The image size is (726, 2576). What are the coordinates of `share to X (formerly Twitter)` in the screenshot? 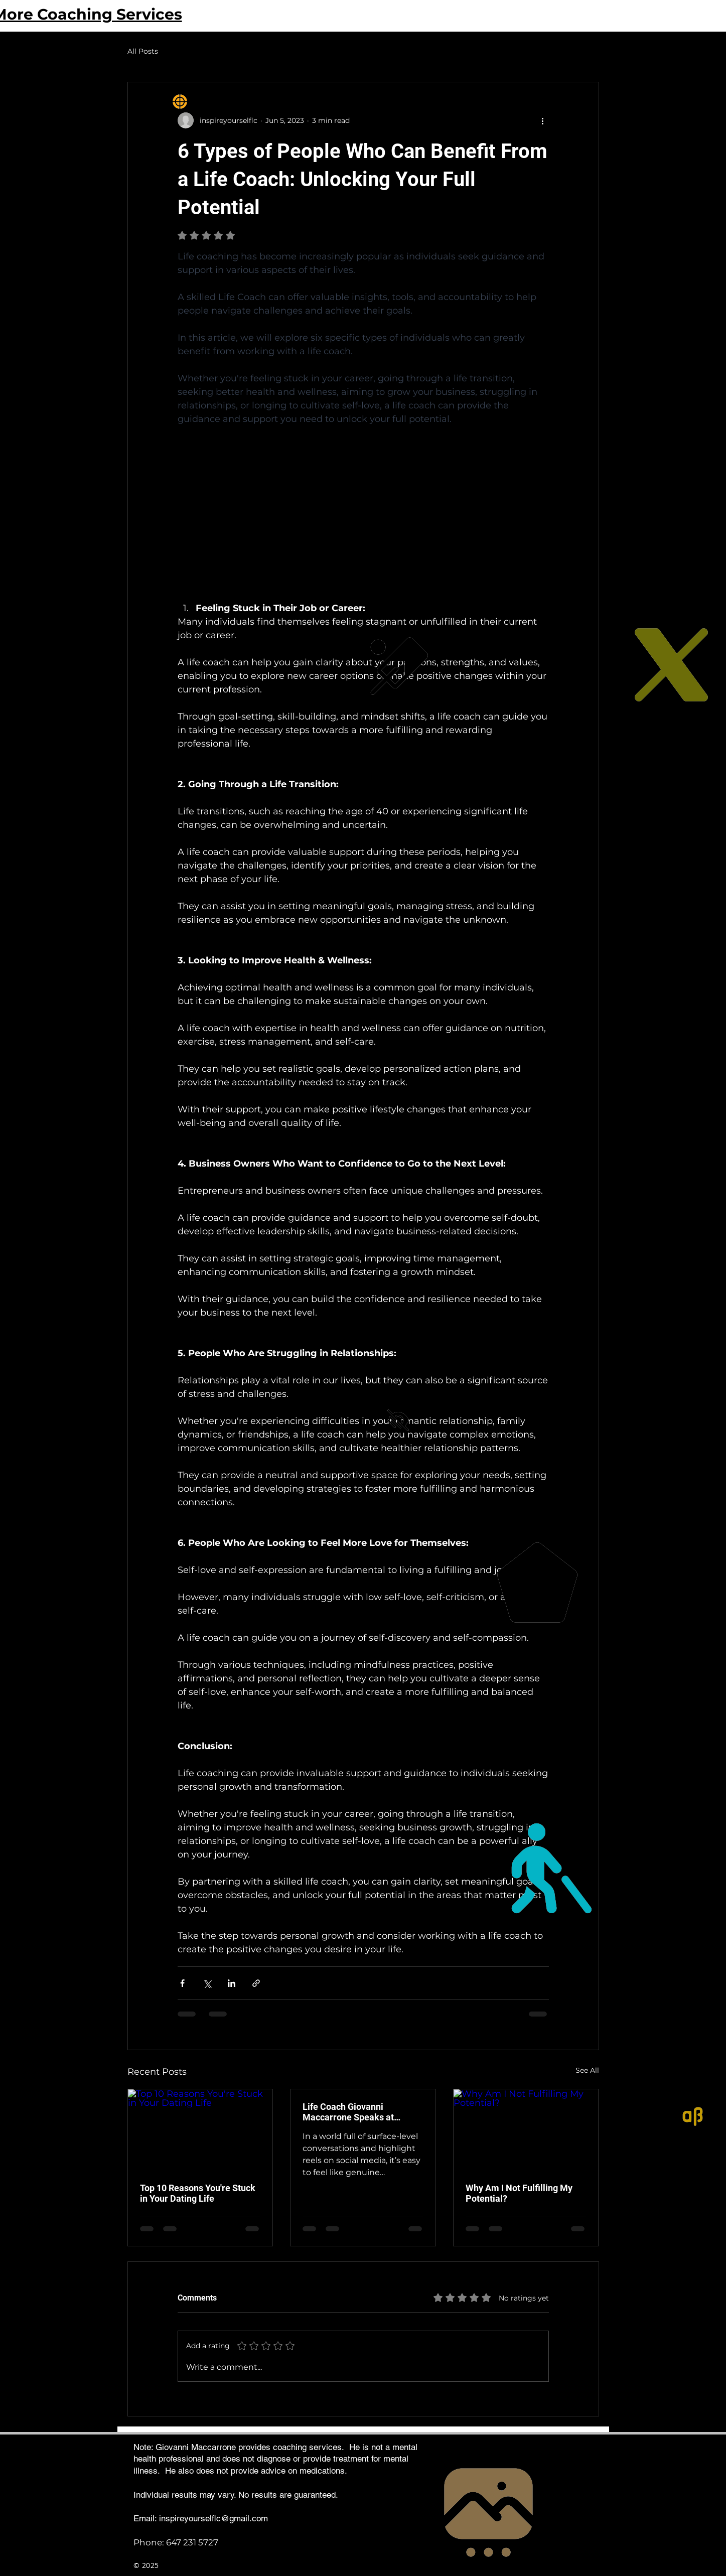 It's located at (671, 665).